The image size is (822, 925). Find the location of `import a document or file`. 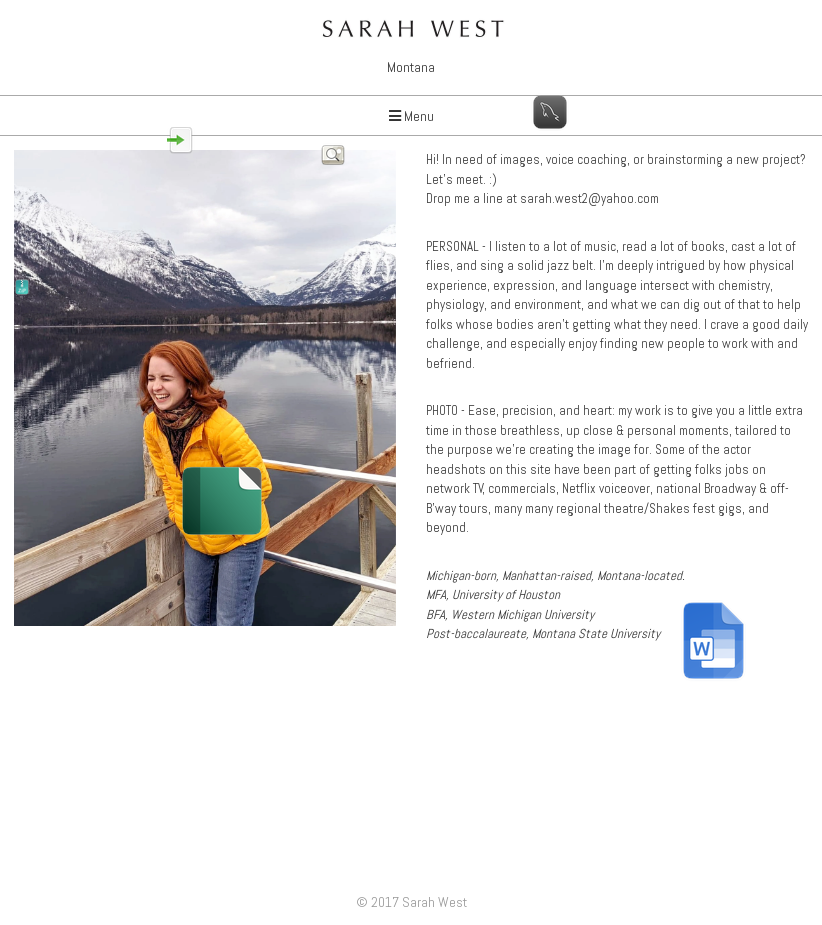

import a document or file is located at coordinates (181, 140).